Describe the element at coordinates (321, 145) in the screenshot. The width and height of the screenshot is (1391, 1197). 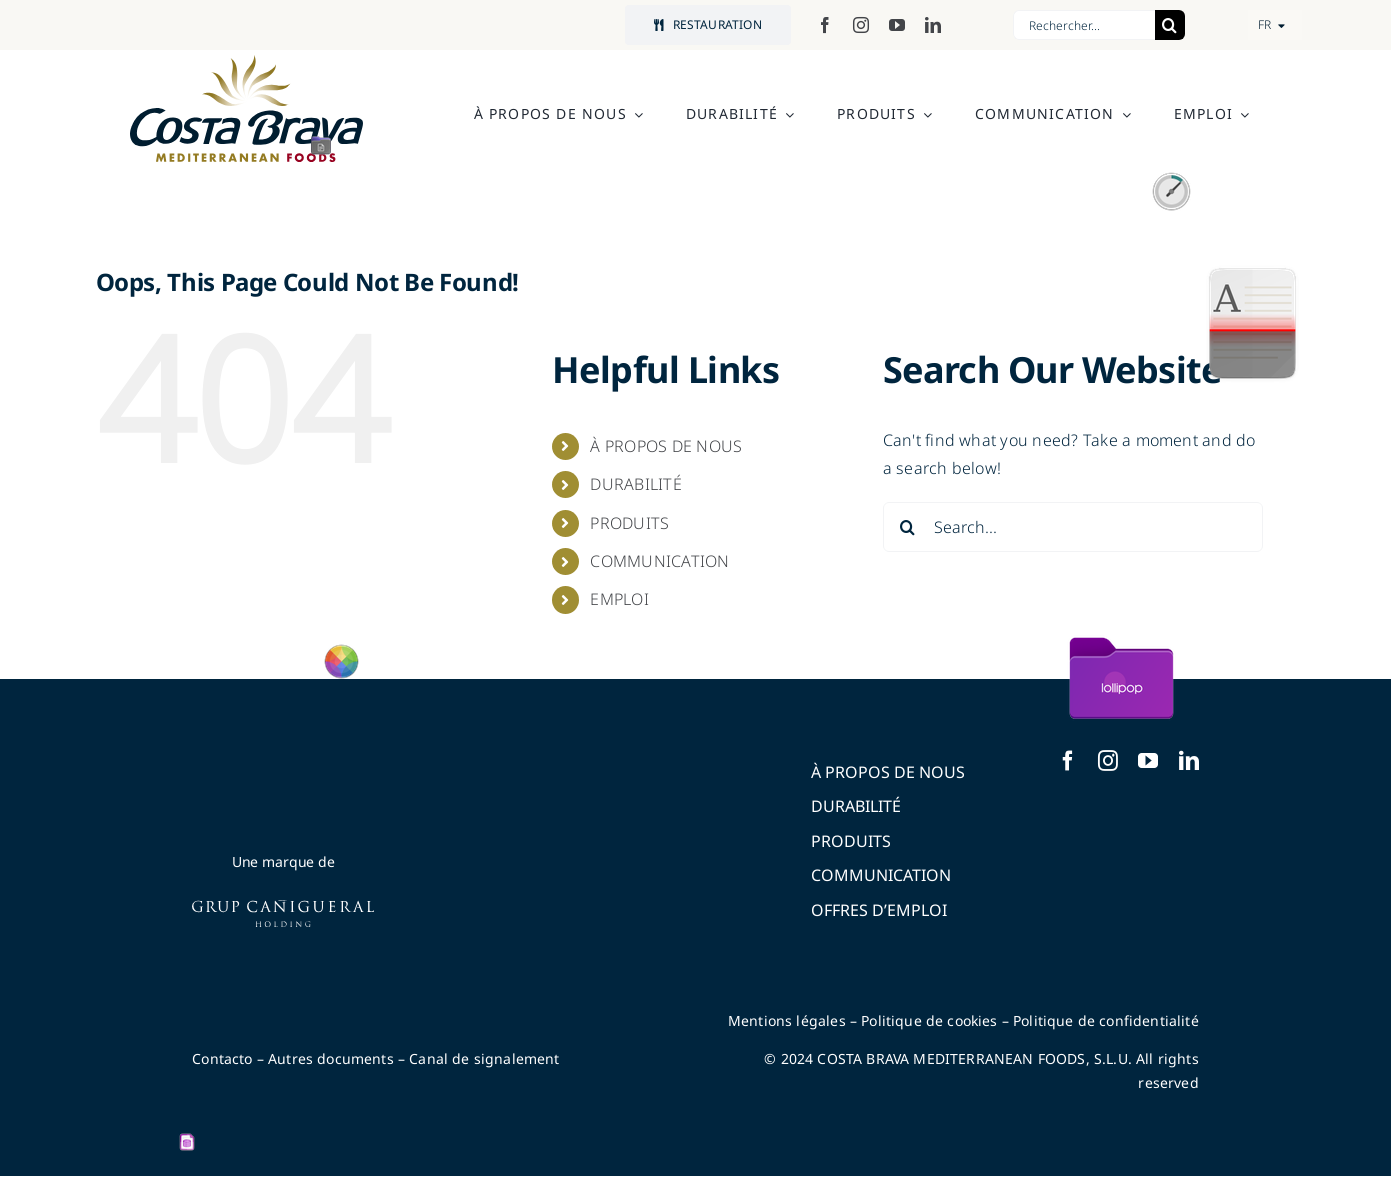
I see `open your documents folder` at that location.